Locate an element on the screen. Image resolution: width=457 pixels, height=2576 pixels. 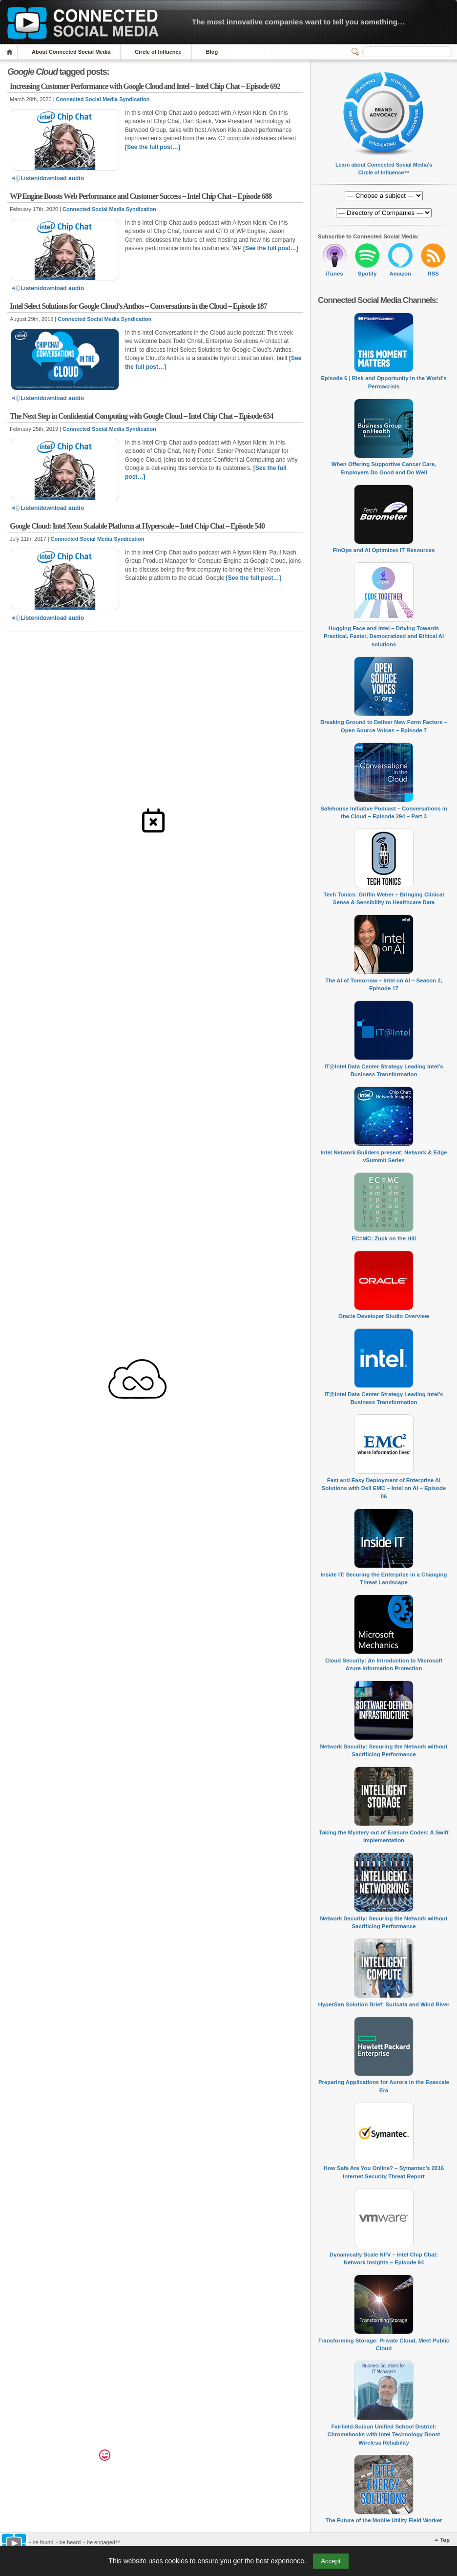
cancel or remove a scheduled event is located at coordinates (153, 821).